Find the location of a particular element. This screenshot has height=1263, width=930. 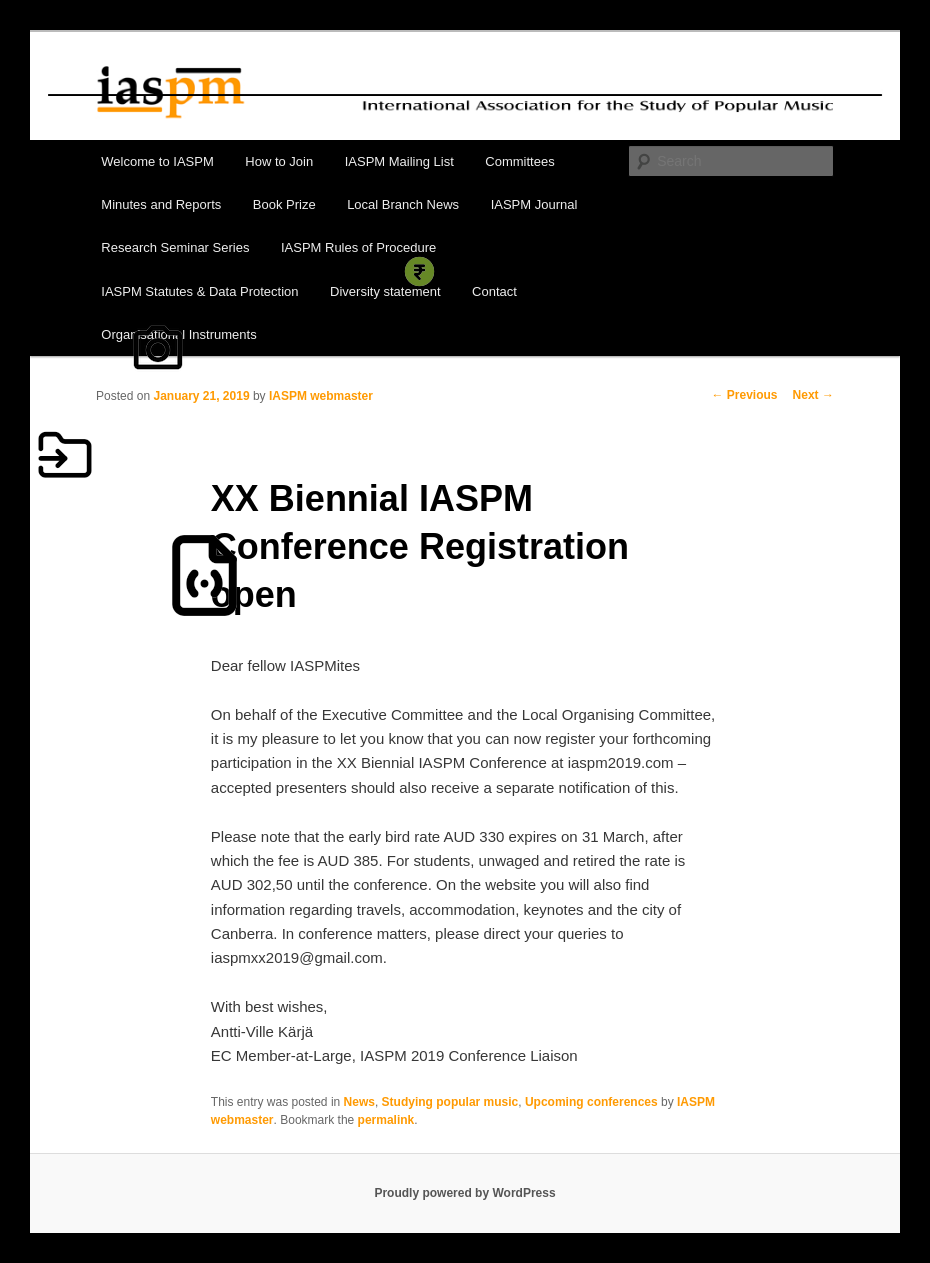

access a file with wireless or signal data is located at coordinates (204, 575).